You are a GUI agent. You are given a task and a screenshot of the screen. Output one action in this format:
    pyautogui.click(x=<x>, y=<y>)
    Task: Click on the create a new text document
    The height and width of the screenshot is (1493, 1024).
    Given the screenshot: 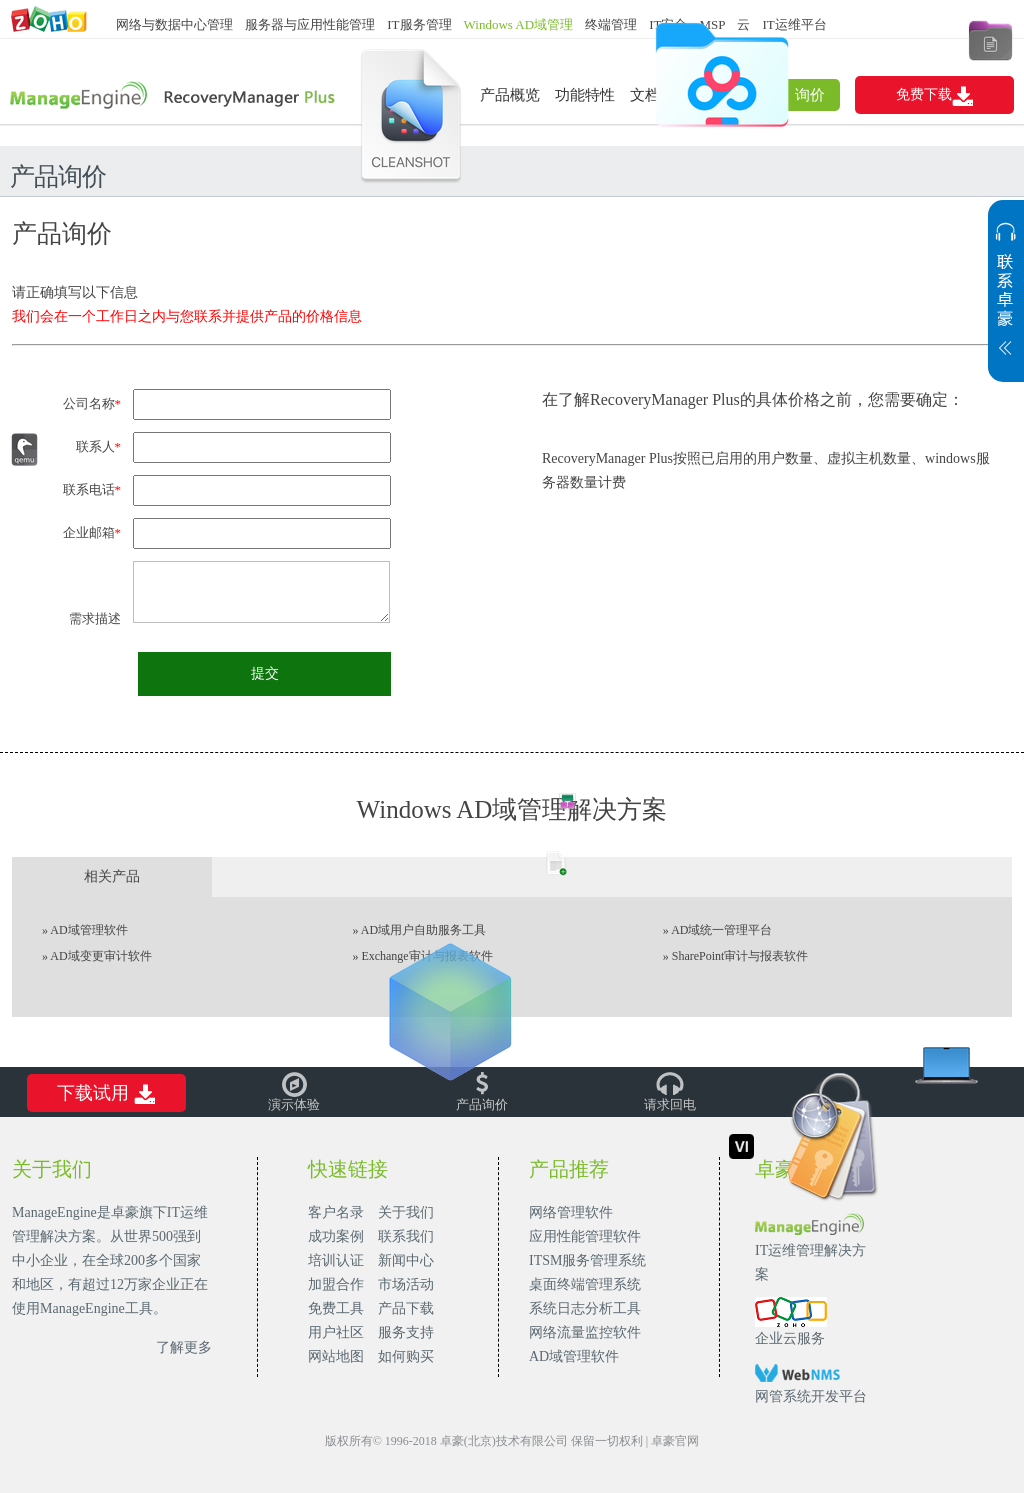 What is the action you would take?
    pyautogui.click(x=556, y=863)
    